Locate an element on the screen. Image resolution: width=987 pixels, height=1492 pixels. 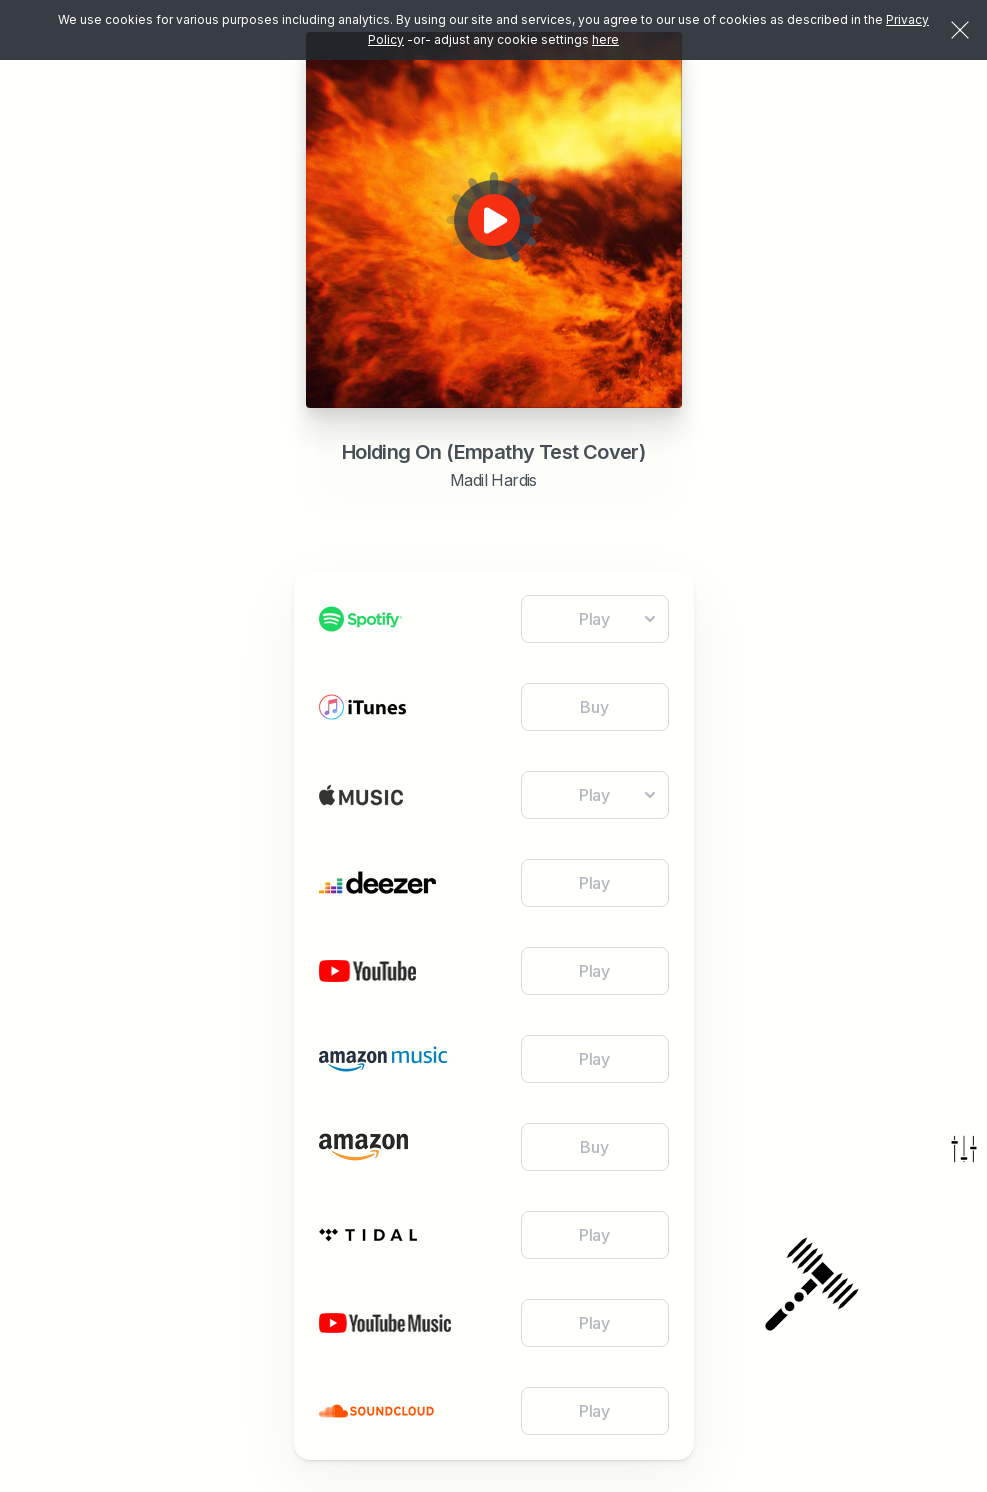
adjust settings or preferences is located at coordinates (964, 1149).